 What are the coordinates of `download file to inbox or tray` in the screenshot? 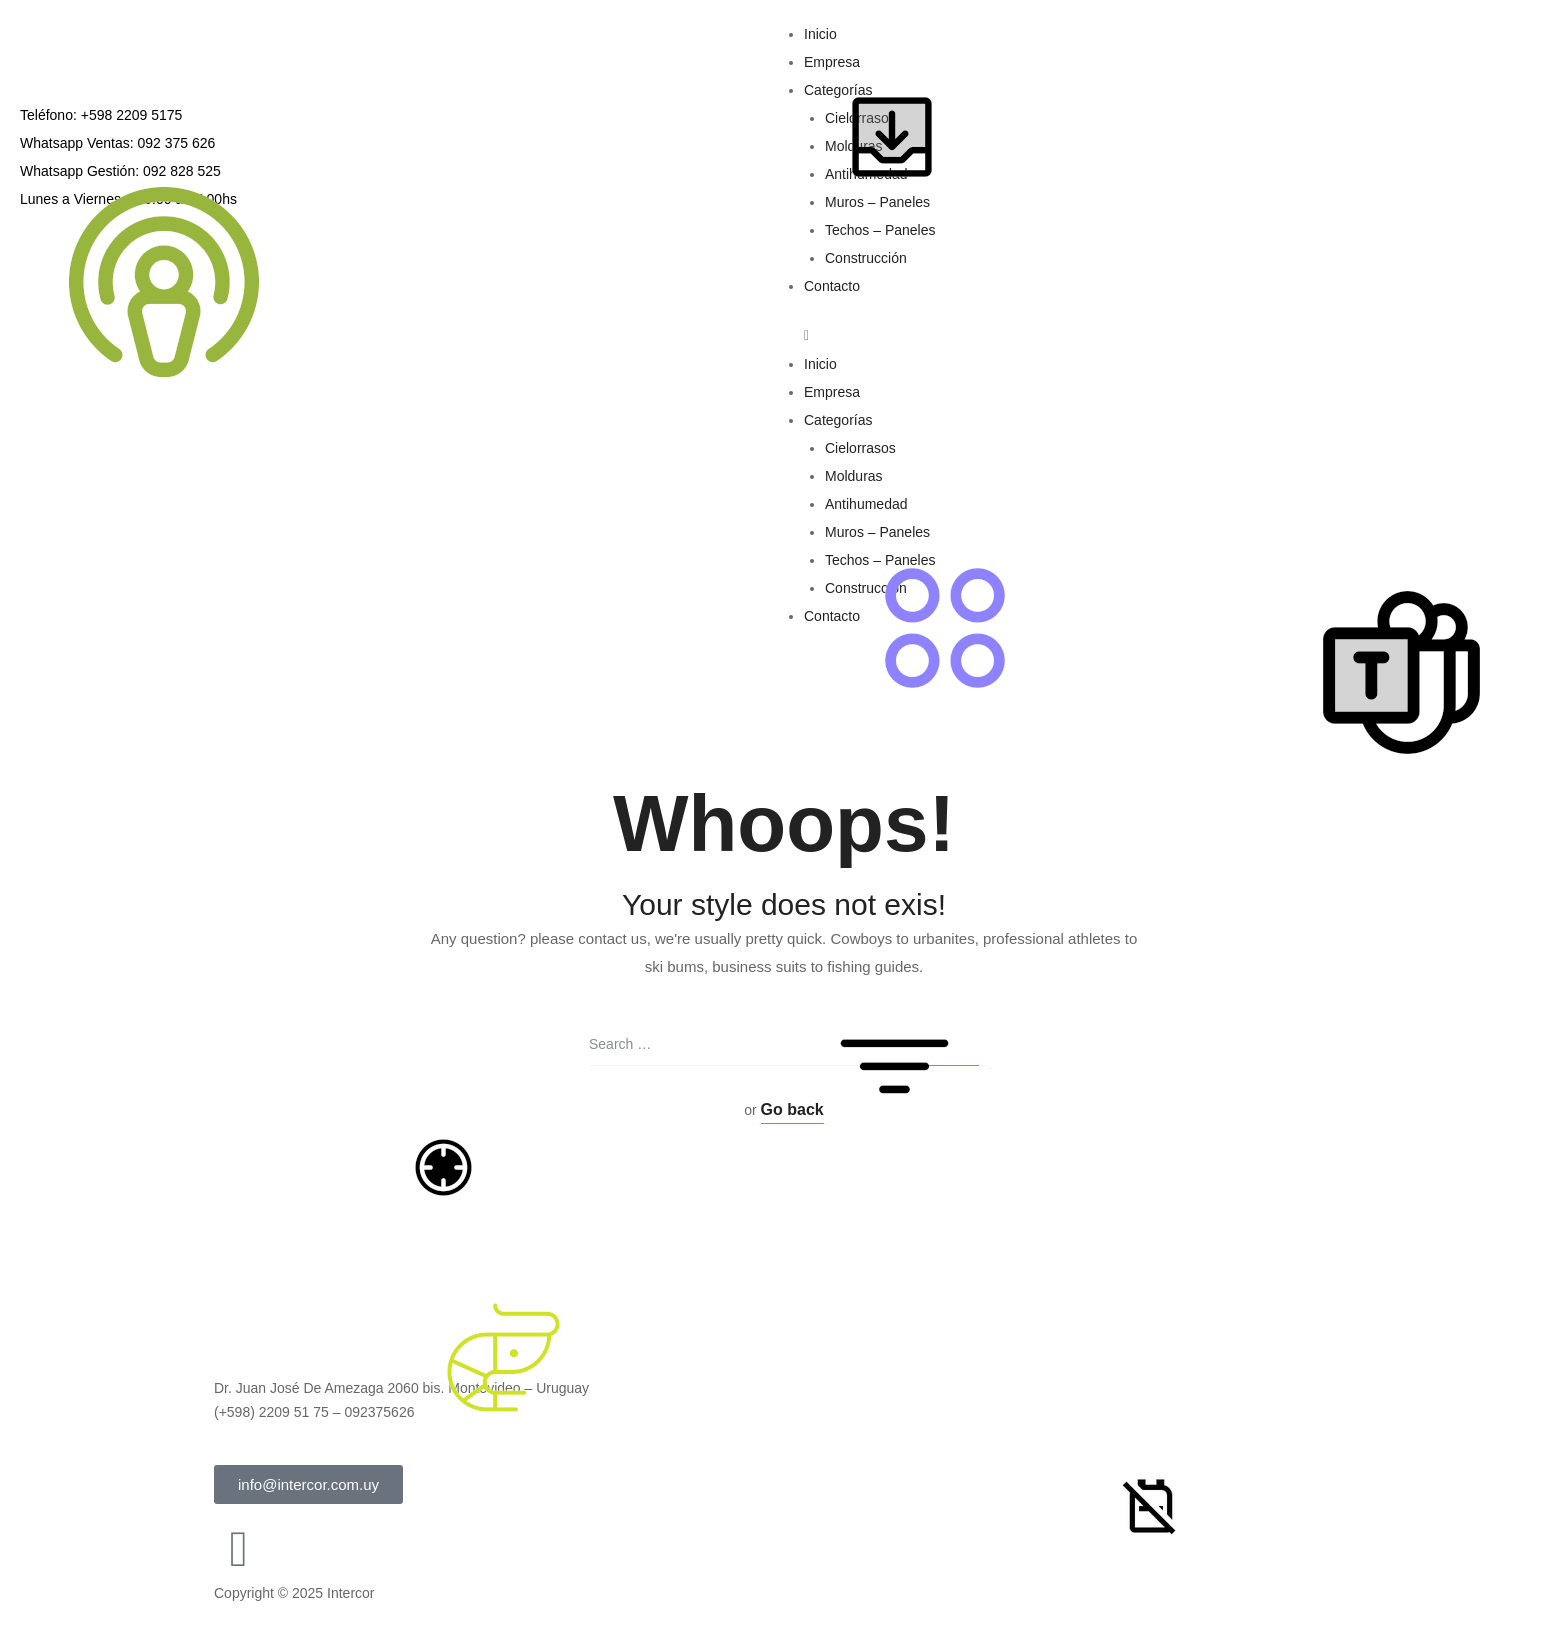 It's located at (892, 137).